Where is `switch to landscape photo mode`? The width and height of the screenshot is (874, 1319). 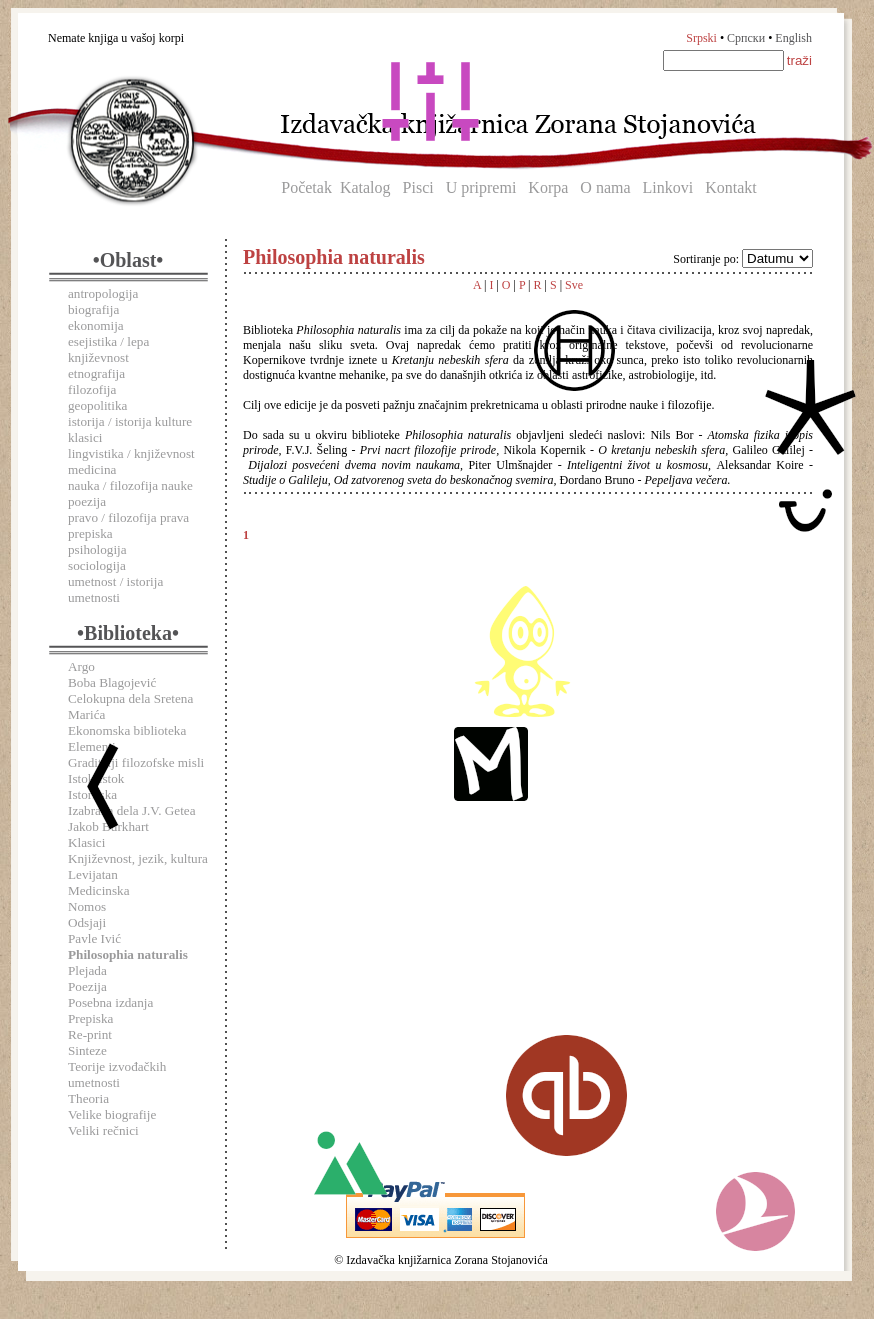
switch to landscape photo mode is located at coordinates (349, 1163).